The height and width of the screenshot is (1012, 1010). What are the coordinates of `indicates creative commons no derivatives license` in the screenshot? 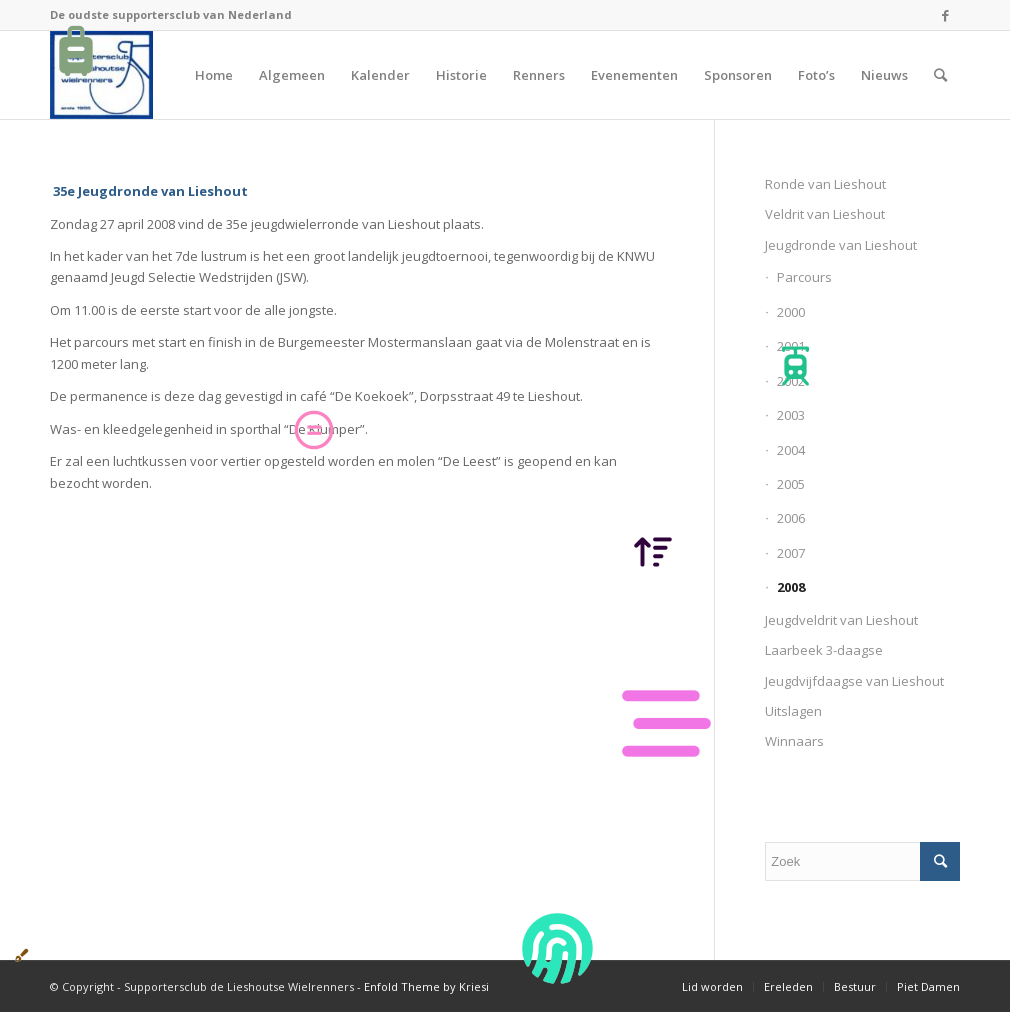 It's located at (314, 430).